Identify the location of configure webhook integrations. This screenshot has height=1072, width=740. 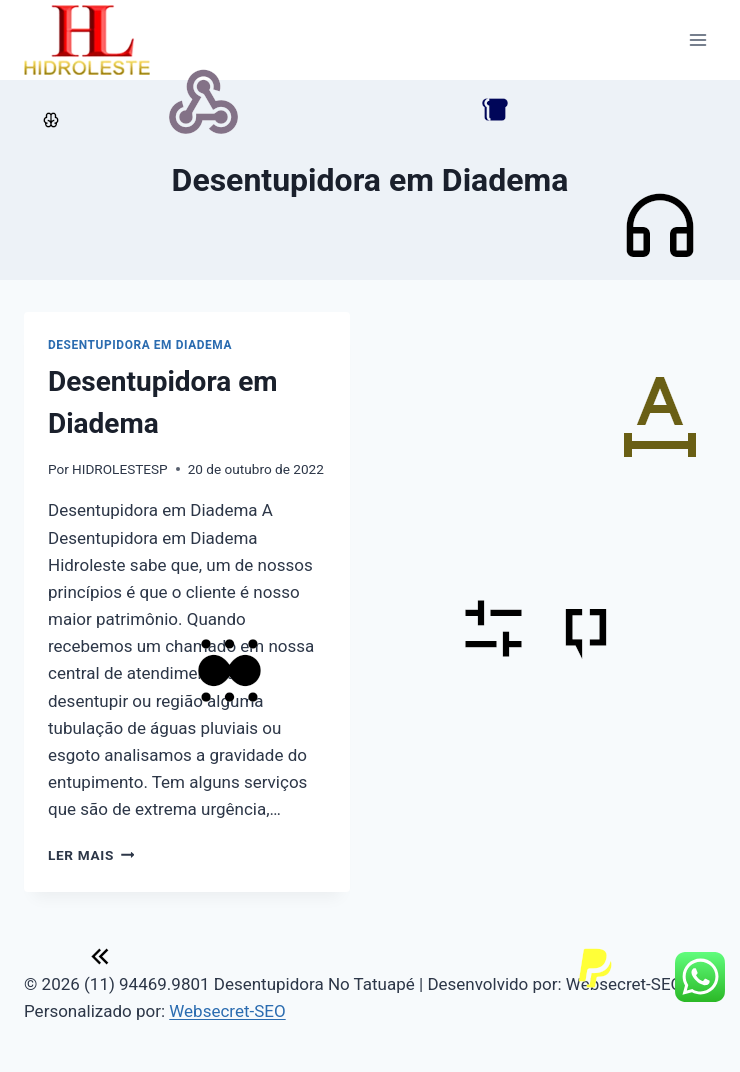
(203, 103).